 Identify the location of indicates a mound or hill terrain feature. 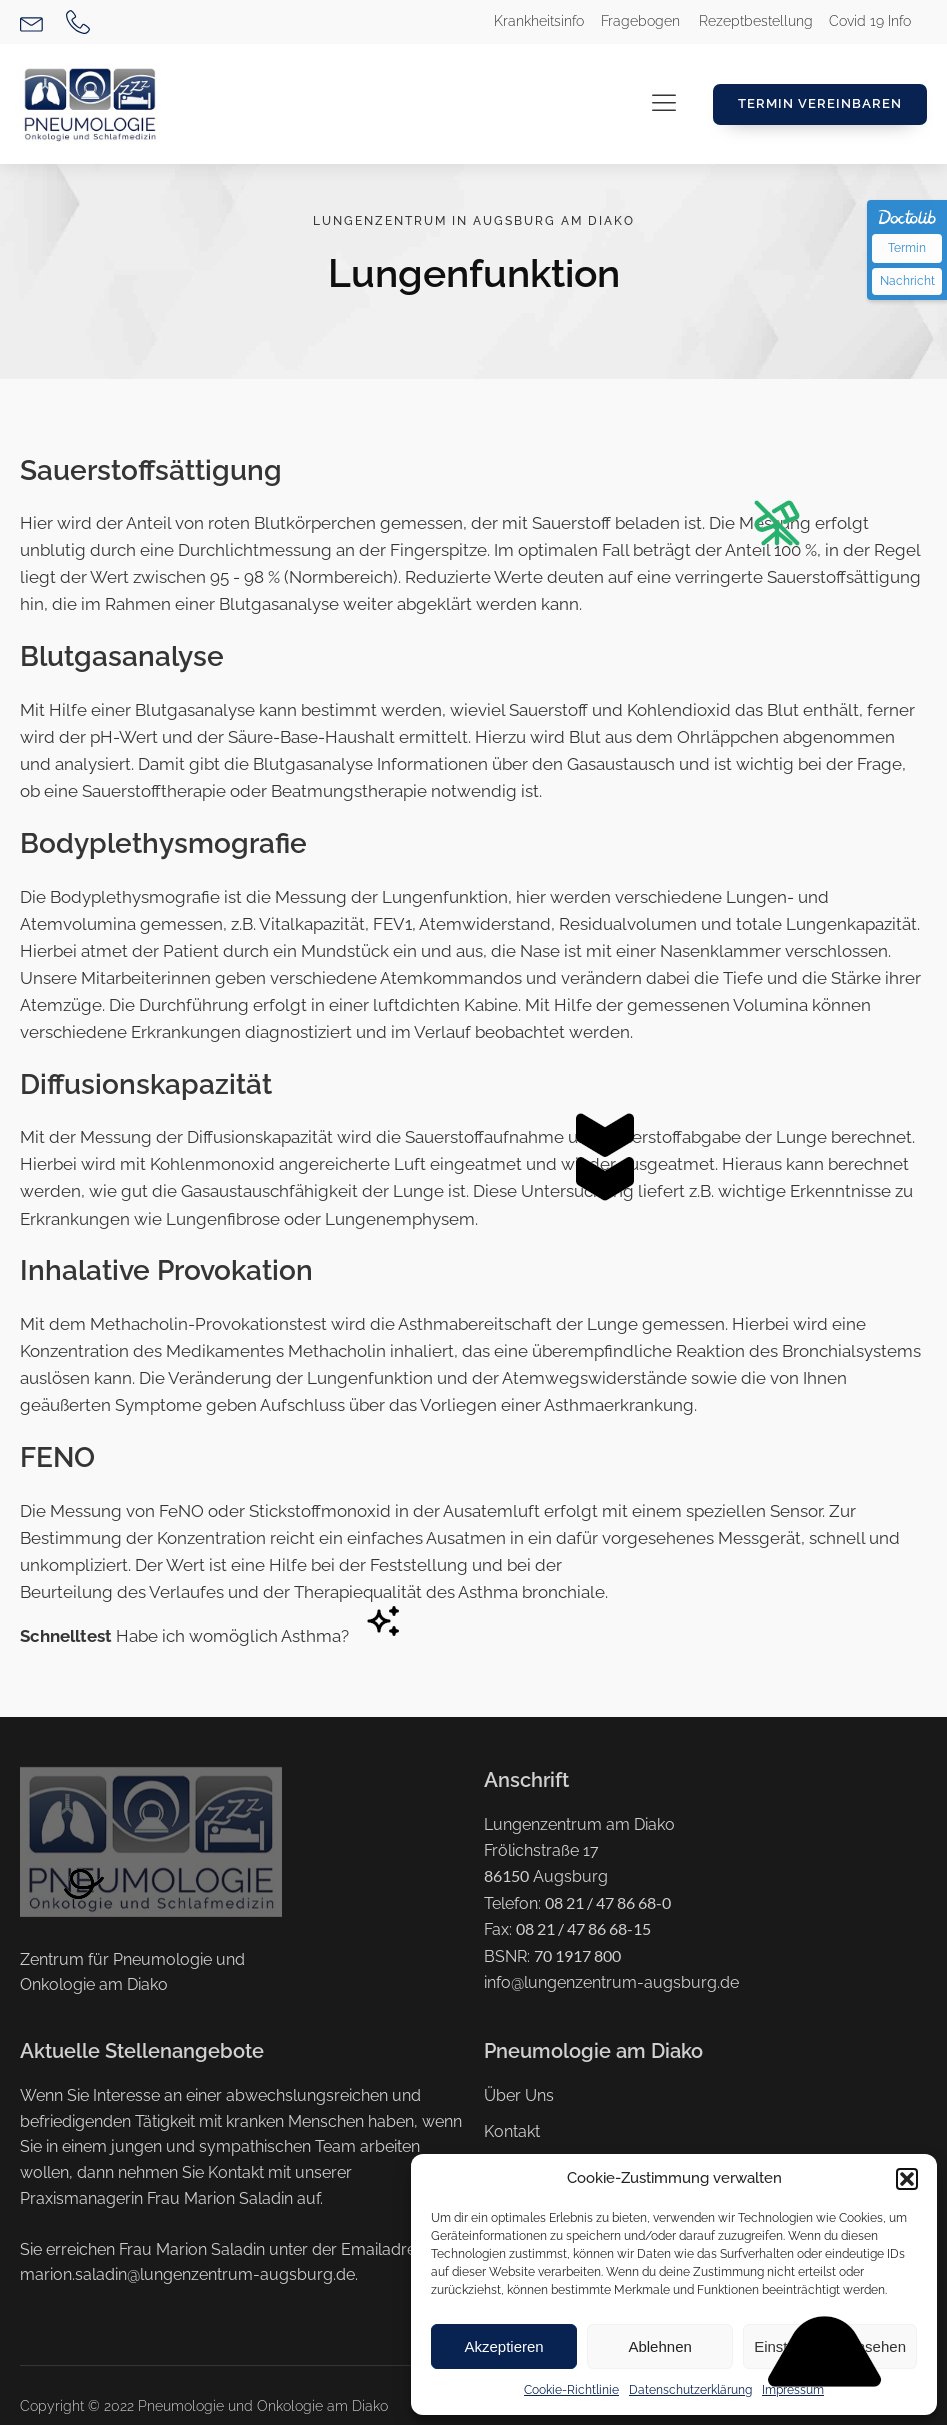
(824, 2351).